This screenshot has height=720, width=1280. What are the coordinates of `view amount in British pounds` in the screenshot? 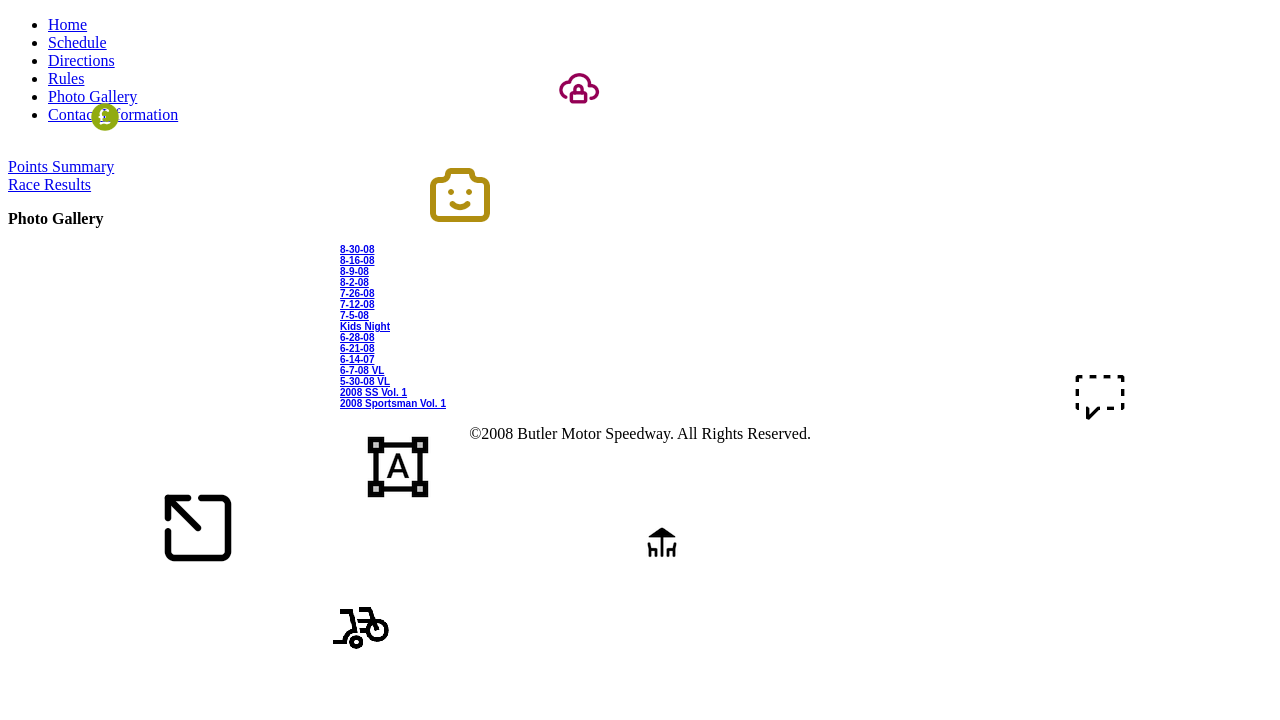 It's located at (105, 117).